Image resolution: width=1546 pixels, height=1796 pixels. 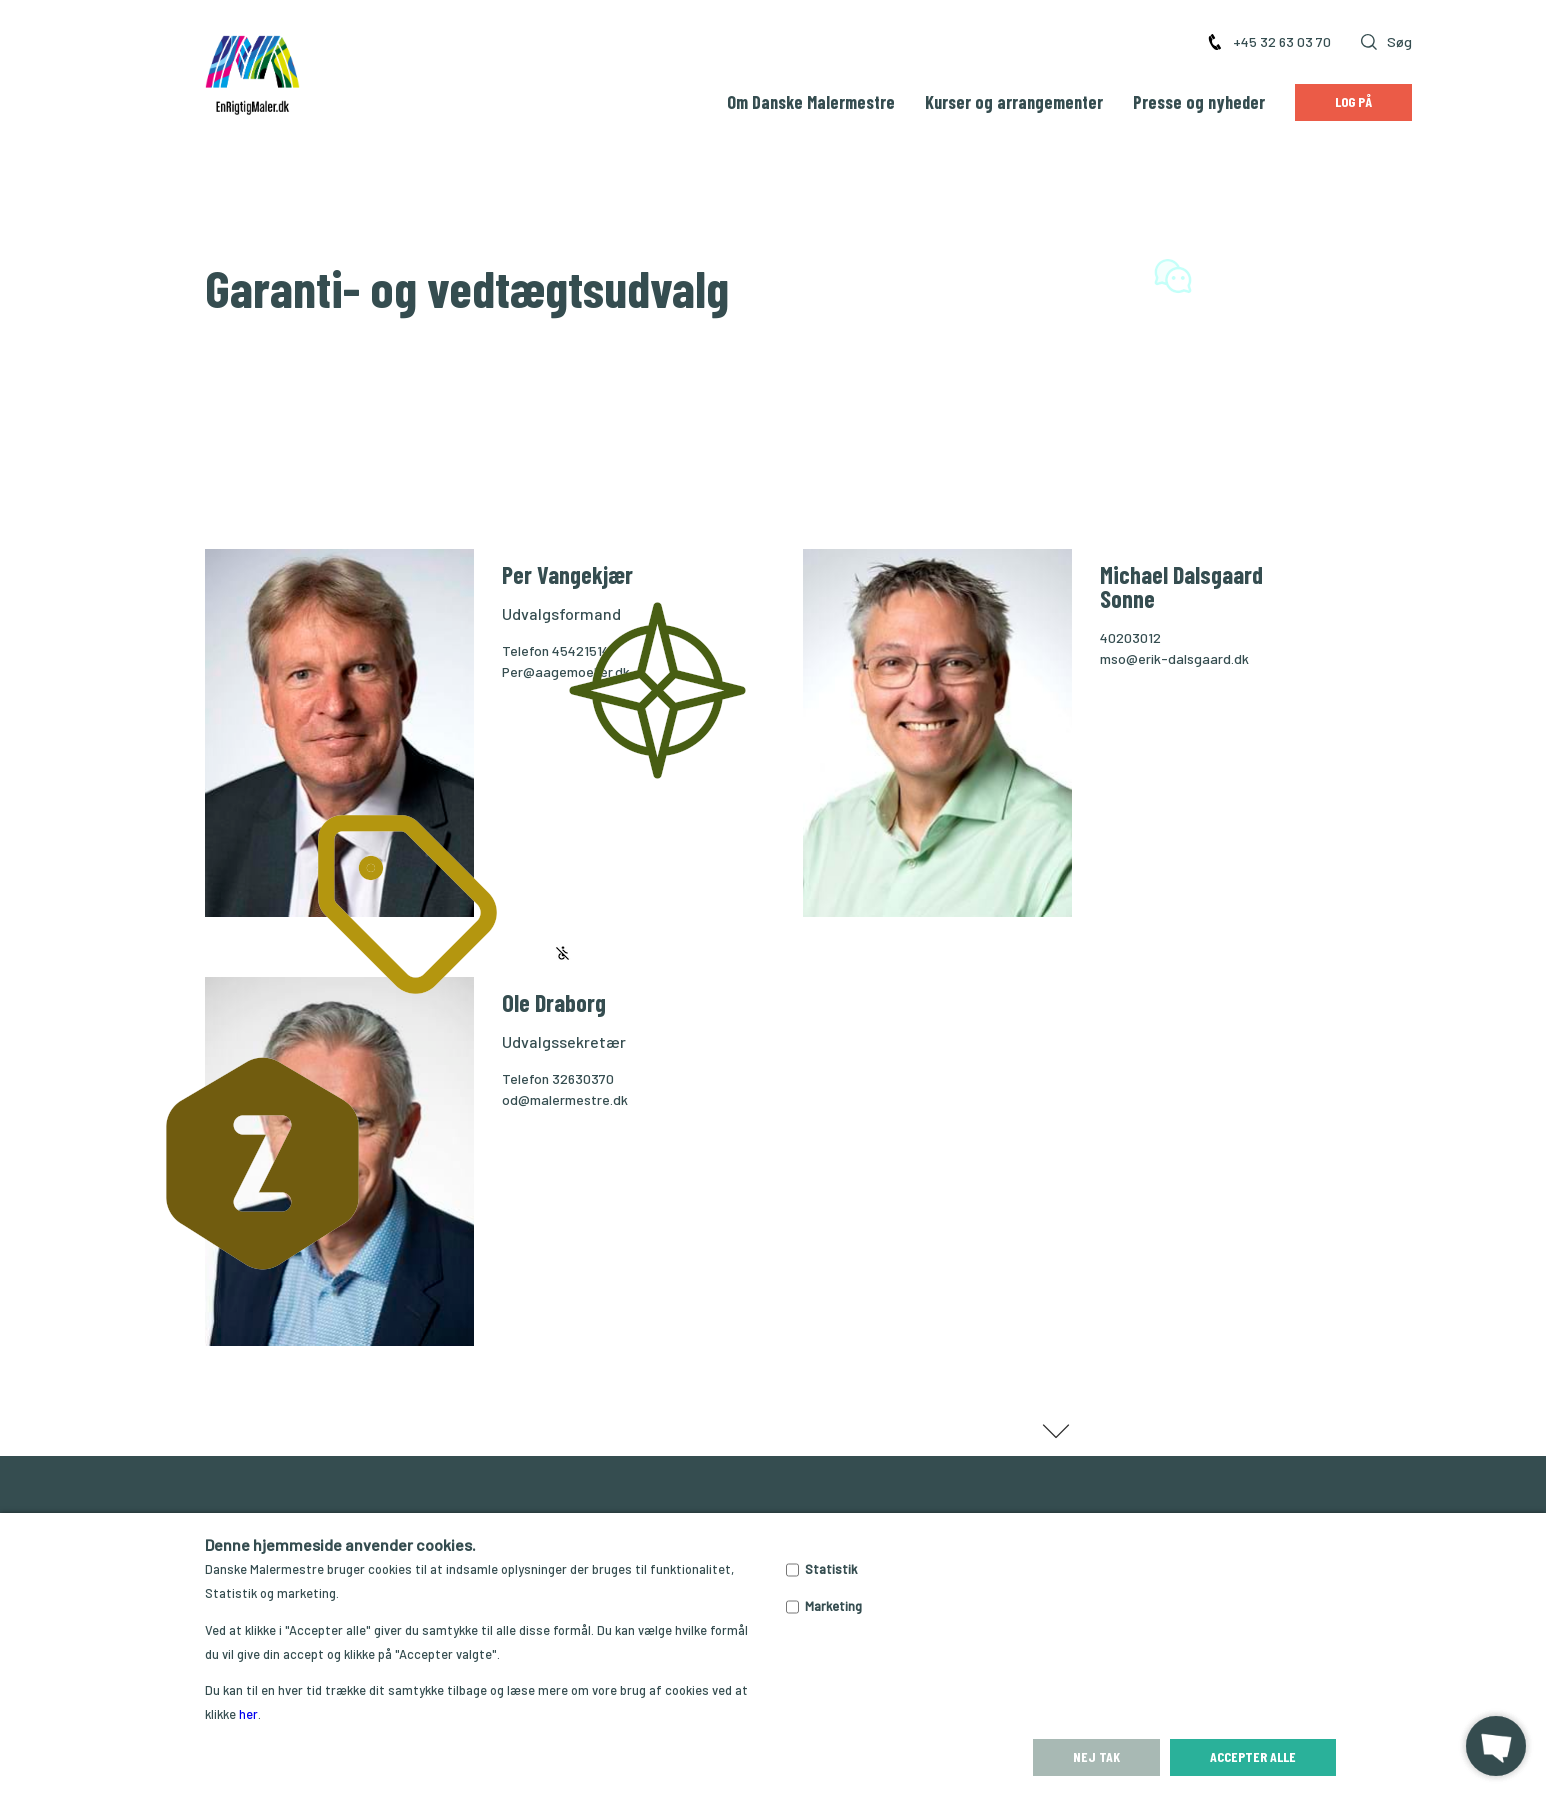 What do you see at coordinates (1056, 1430) in the screenshot?
I see `expand a dropdown menu` at bounding box center [1056, 1430].